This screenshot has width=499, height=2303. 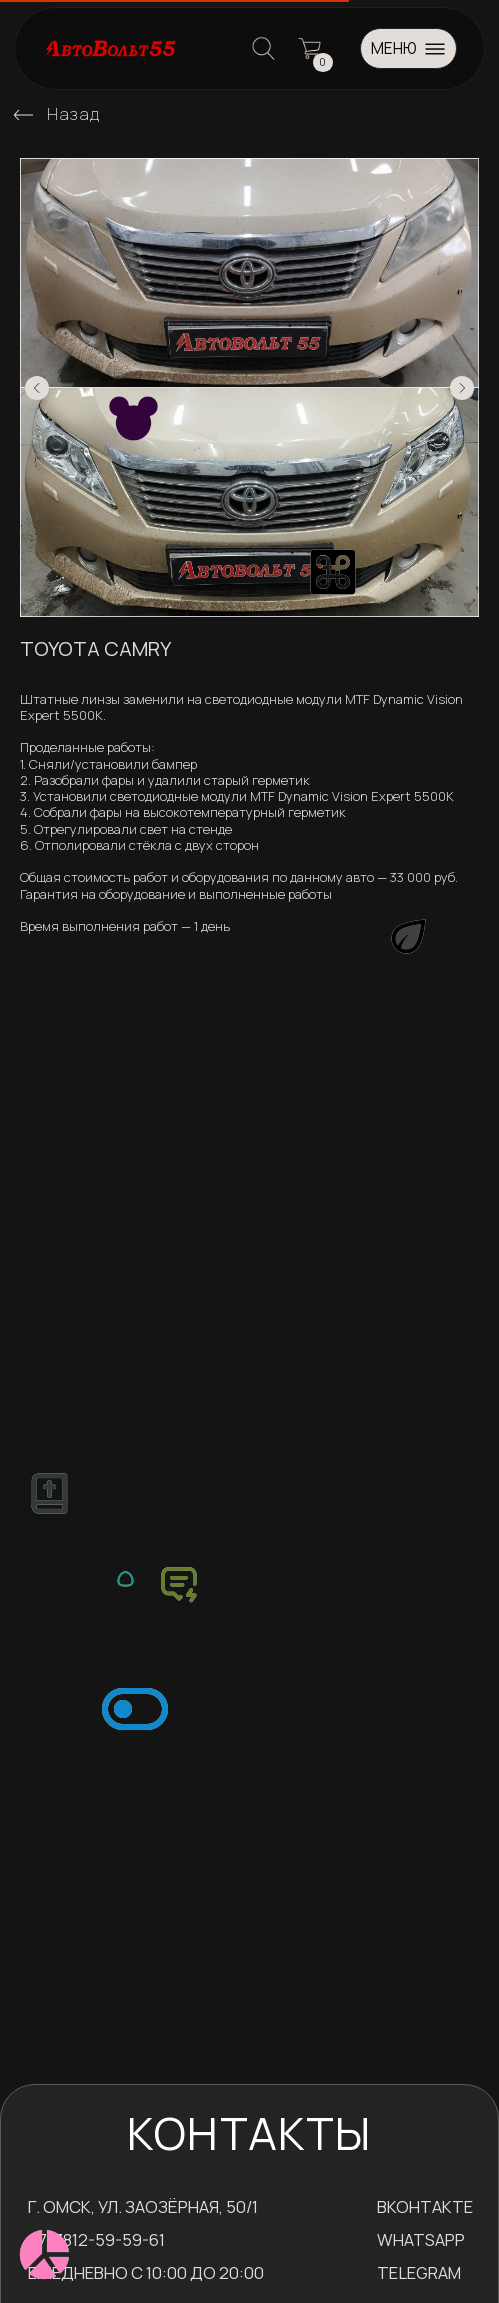 What do you see at coordinates (179, 1583) in the screenshot?
I see `send a quick reply` at bounding box center [179, 1583].